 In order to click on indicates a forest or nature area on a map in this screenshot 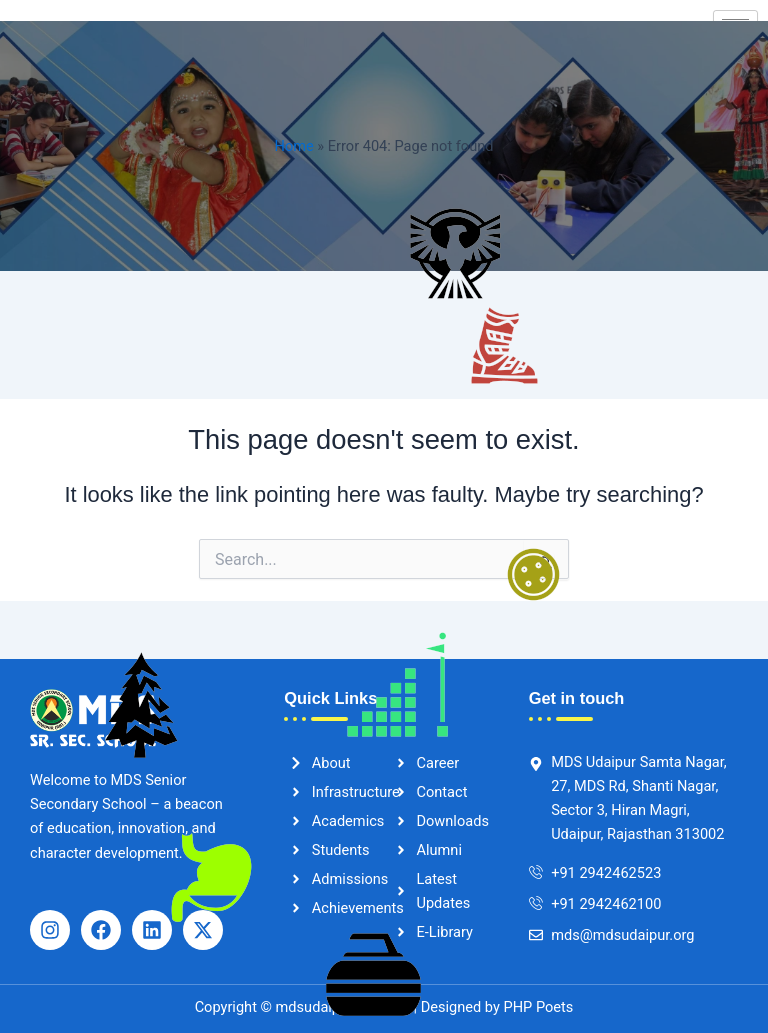, I will do `click(143, 705)`.